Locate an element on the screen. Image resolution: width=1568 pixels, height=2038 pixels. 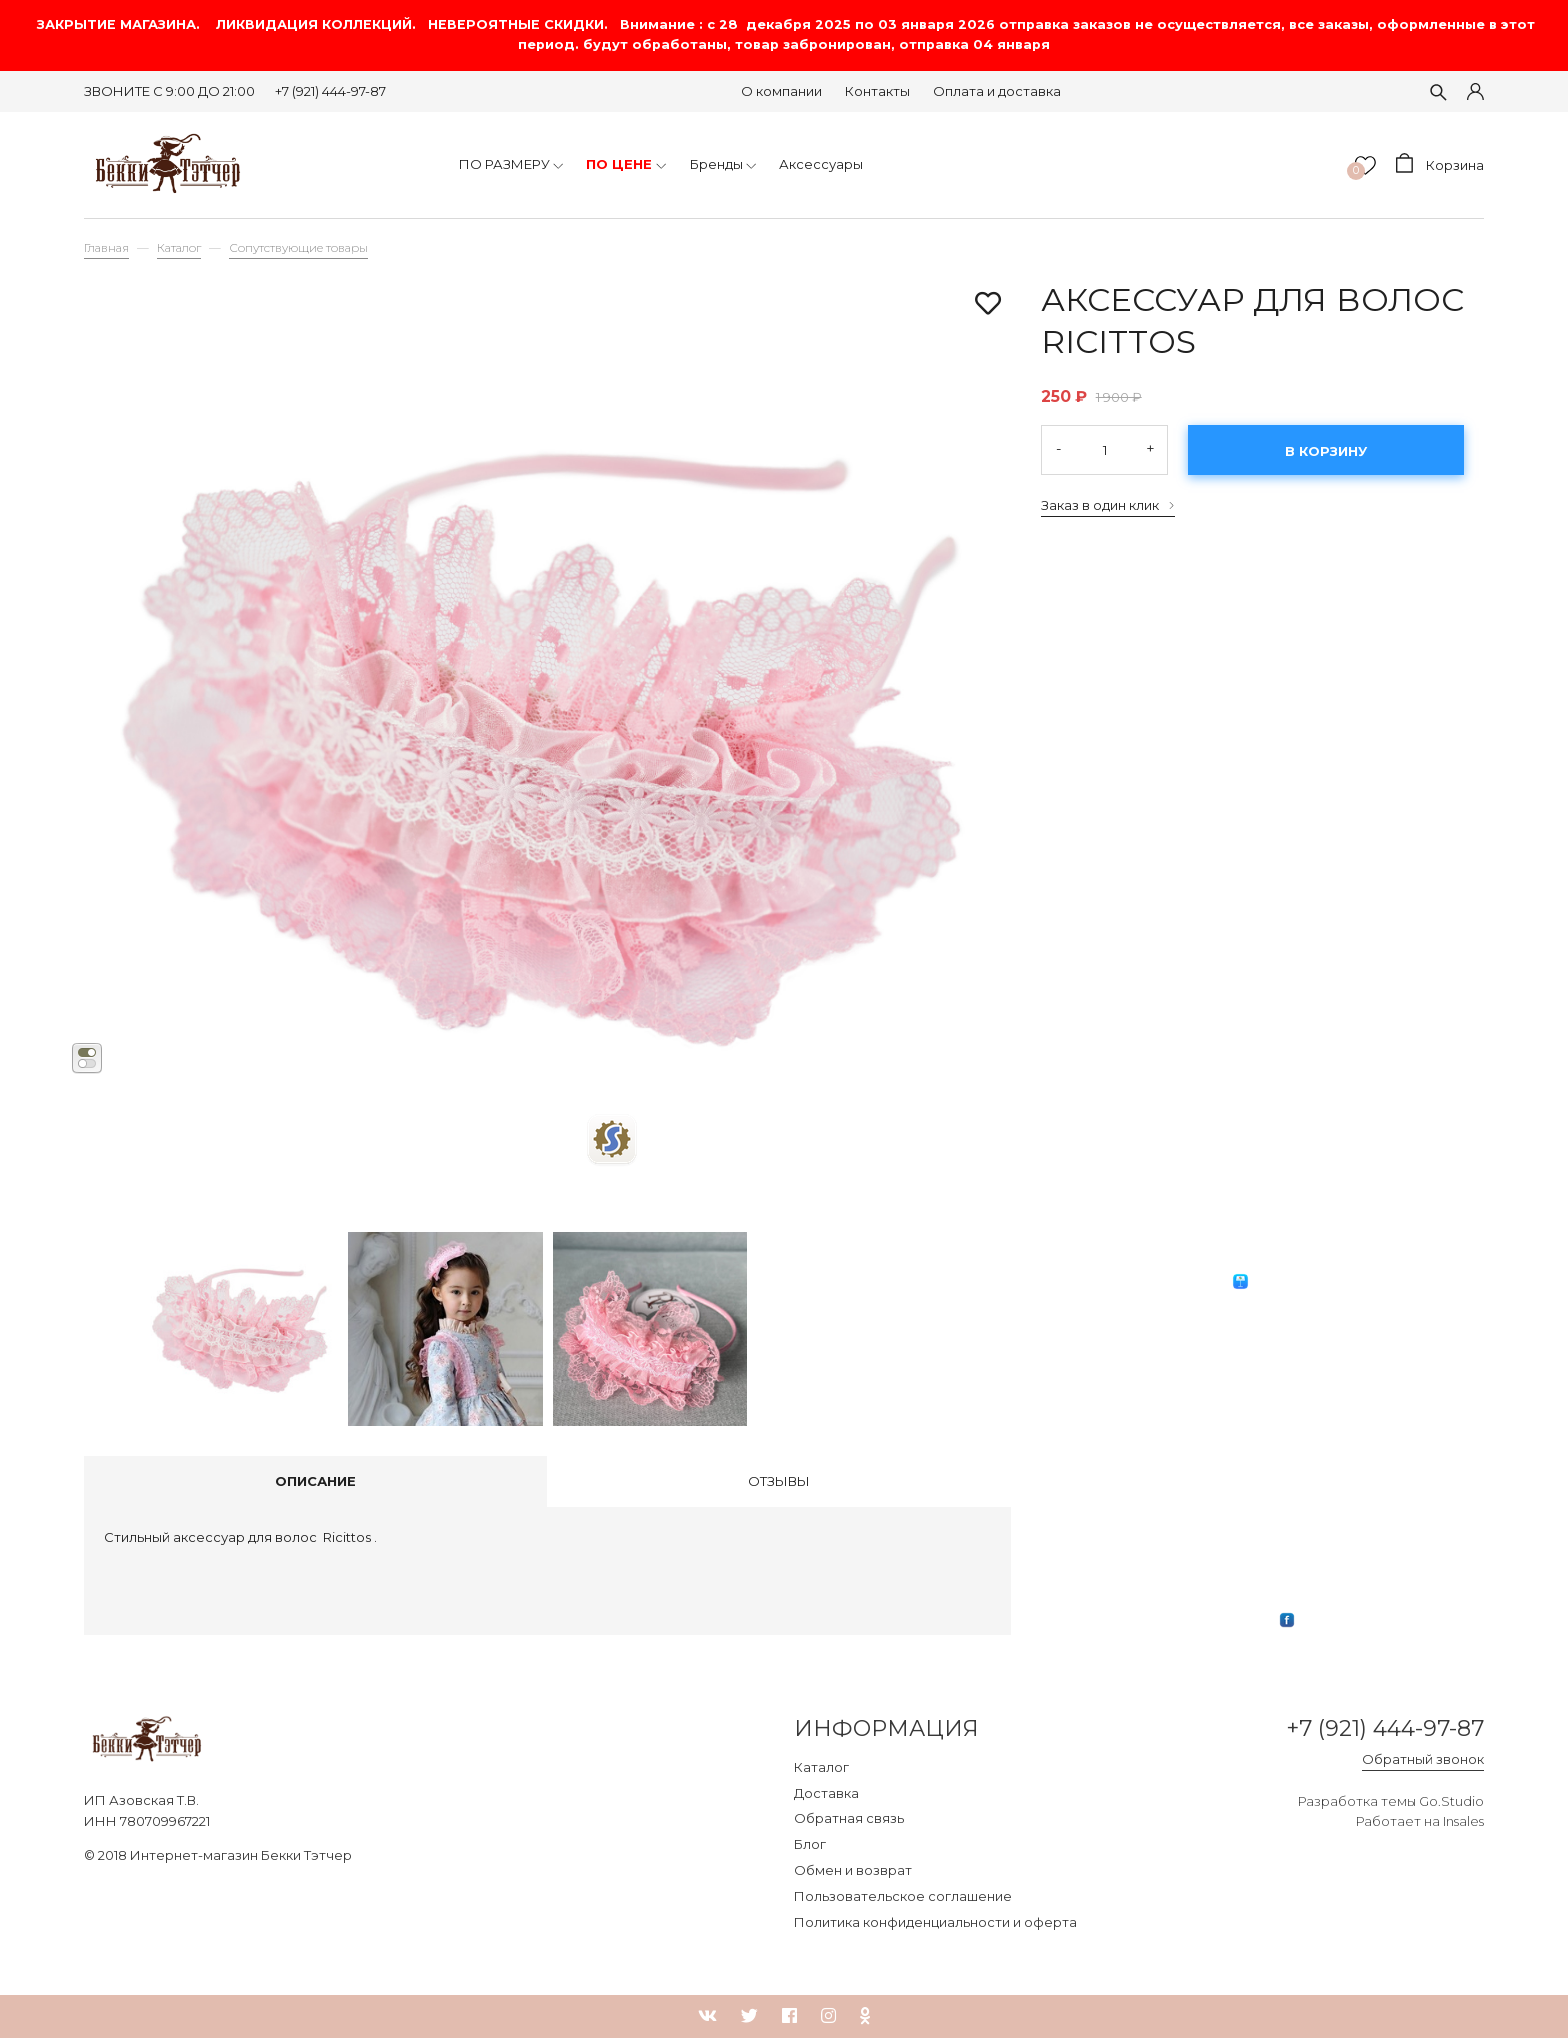
open desktop preferences or settings is located at coordinates (87, 1058).